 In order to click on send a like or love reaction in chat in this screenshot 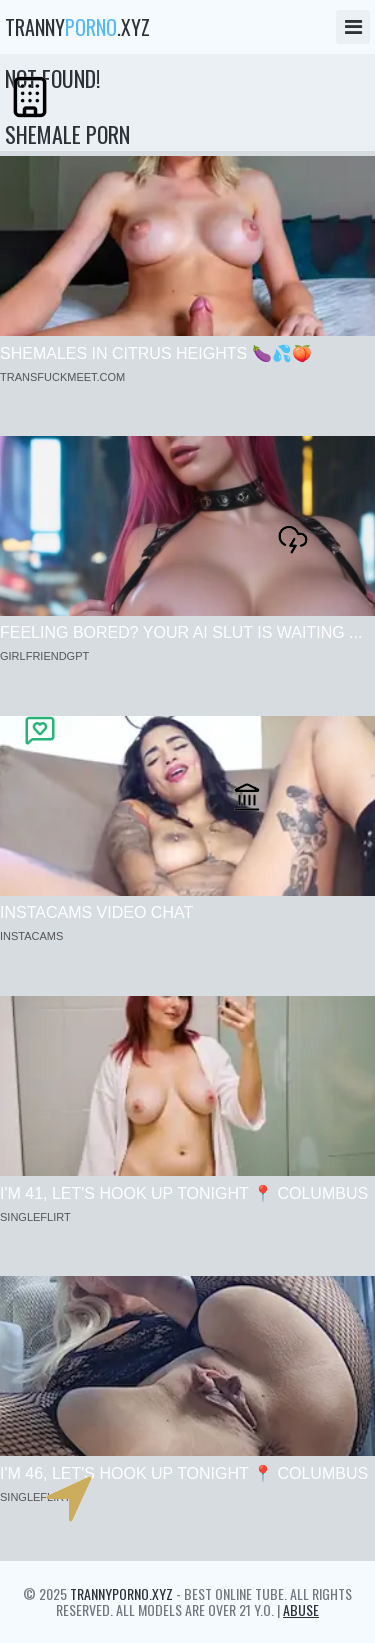, I will do `click(40, 730)`.